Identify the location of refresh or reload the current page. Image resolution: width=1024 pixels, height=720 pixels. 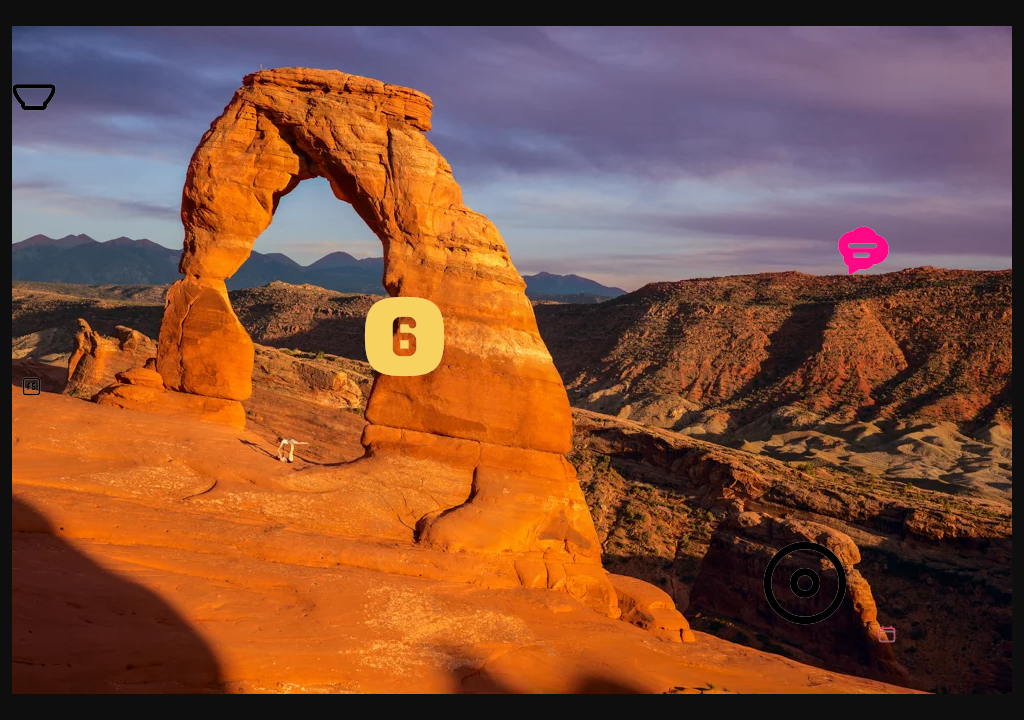
(31, 386).